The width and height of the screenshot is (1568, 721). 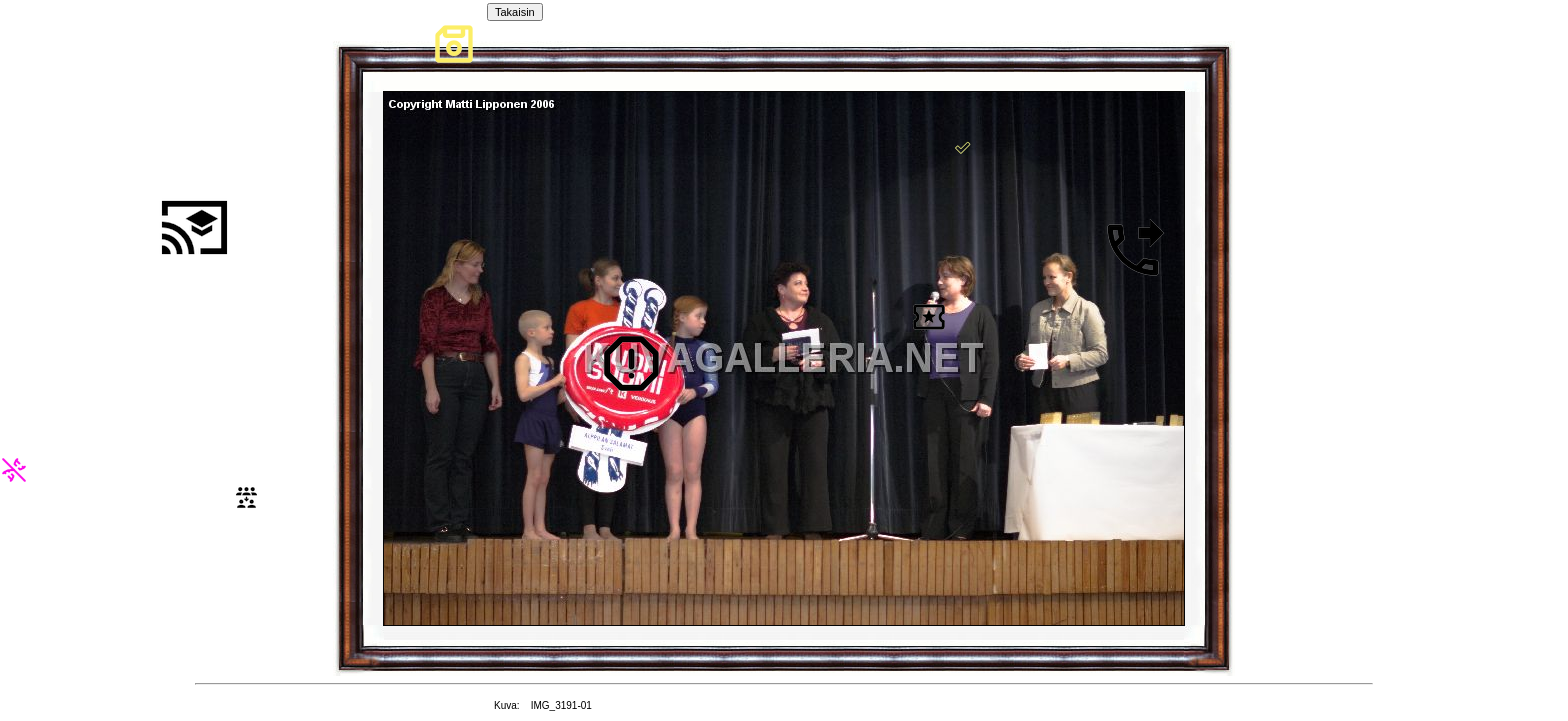 I want to click on call forwarding is enabled, so click(x=1133, y=250).